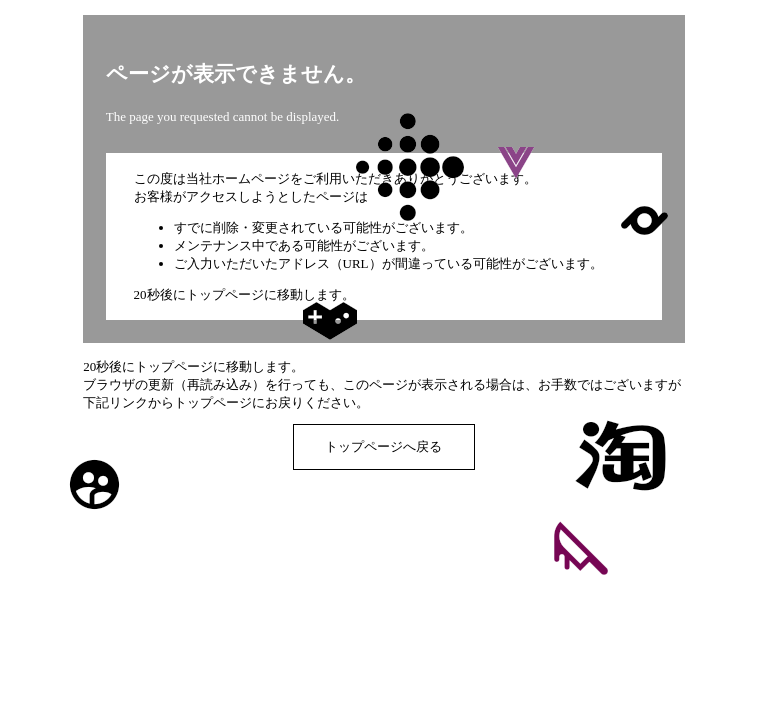 The image size is (768, 720). What do you see at coordinates (410, 167) in the screenshot?
I see `open the Fitbit app` at bounding box center [410, 167].